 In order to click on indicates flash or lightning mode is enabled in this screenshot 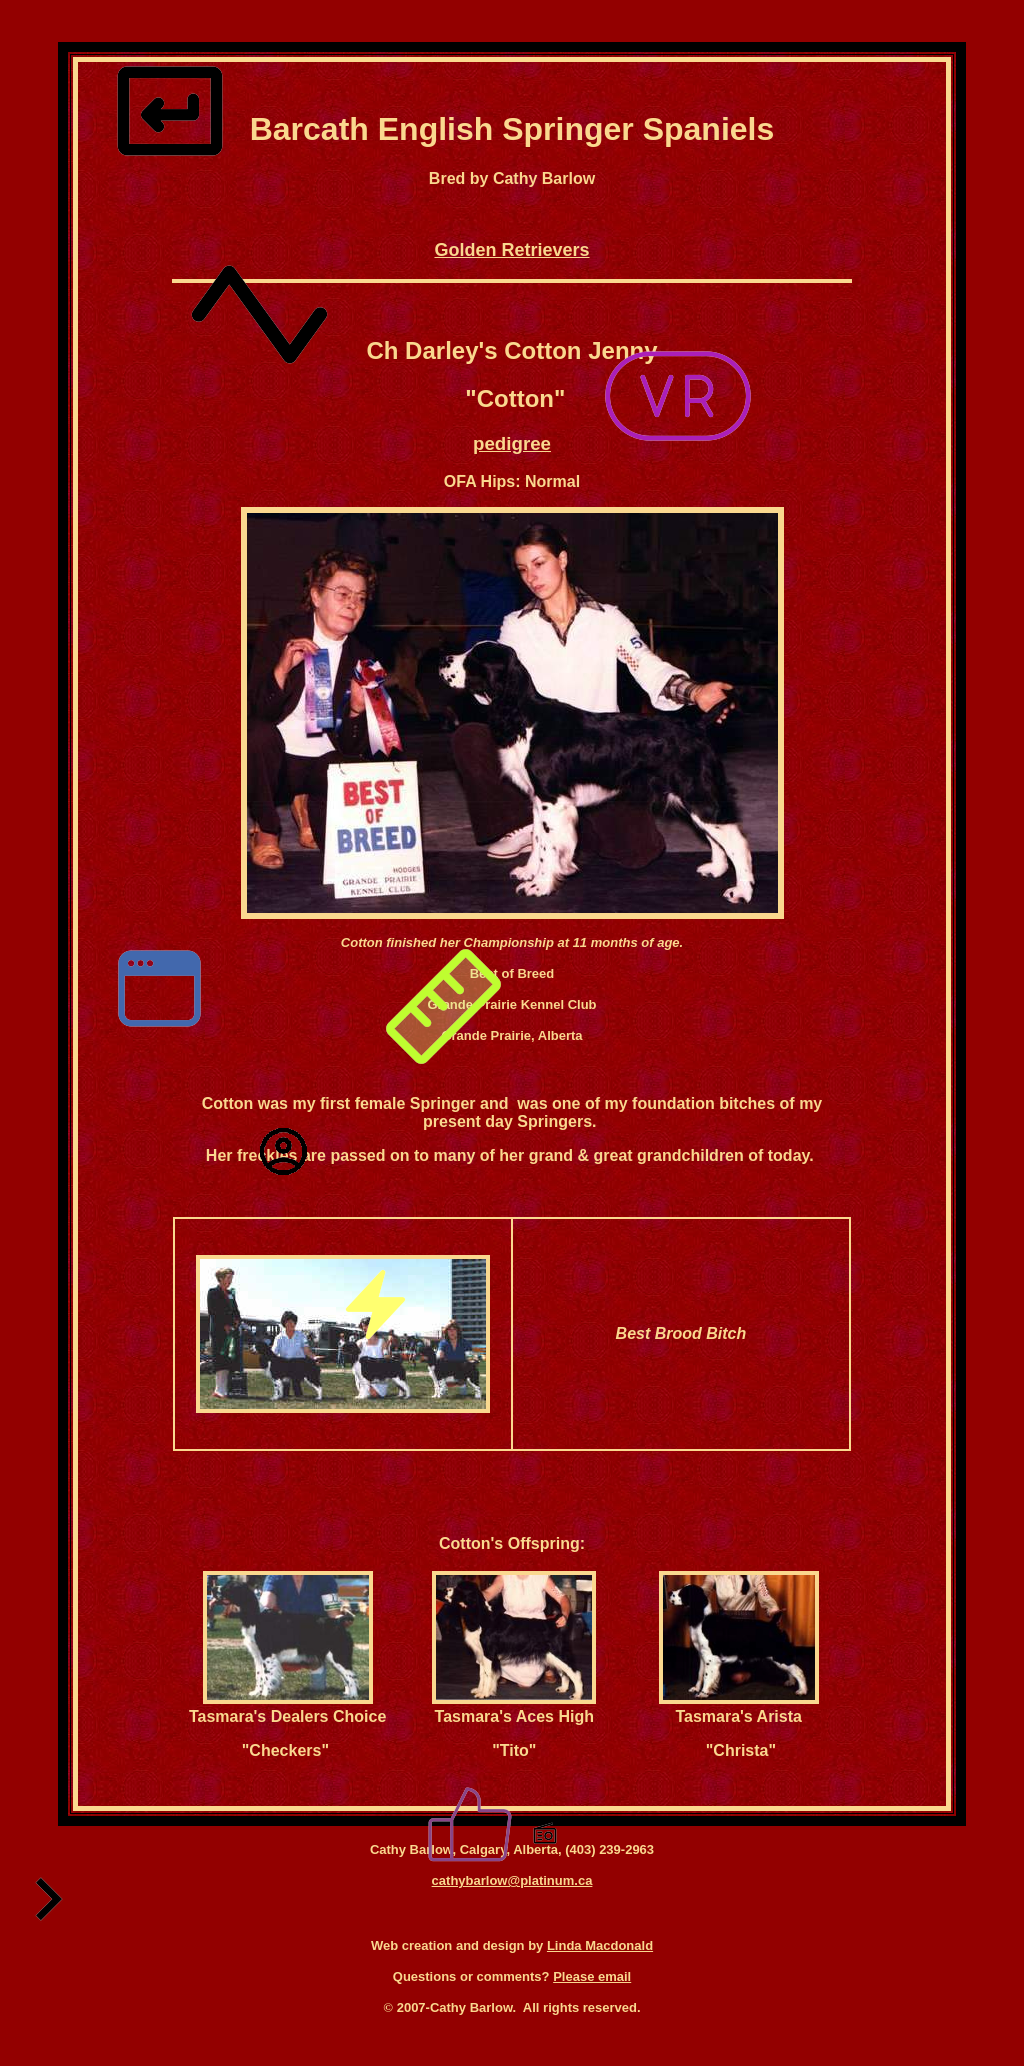, I will do `click(375, 1304)`.